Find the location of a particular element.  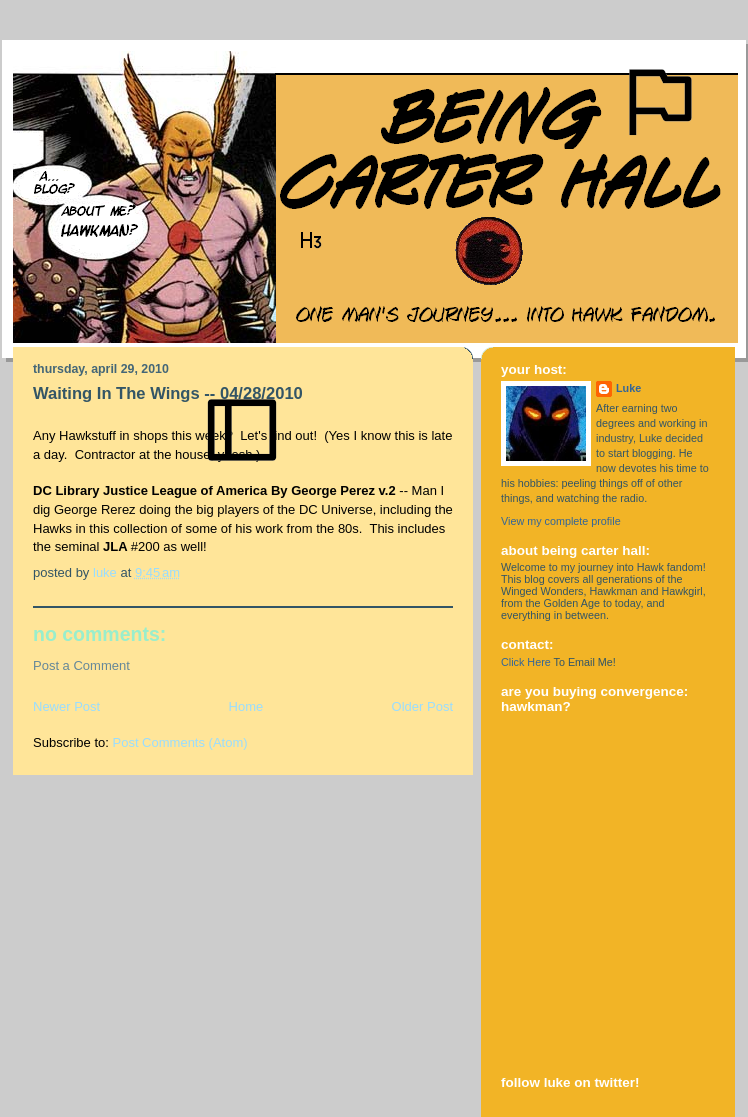

switch to left sidebar layout is located at coordinates (242, 430).